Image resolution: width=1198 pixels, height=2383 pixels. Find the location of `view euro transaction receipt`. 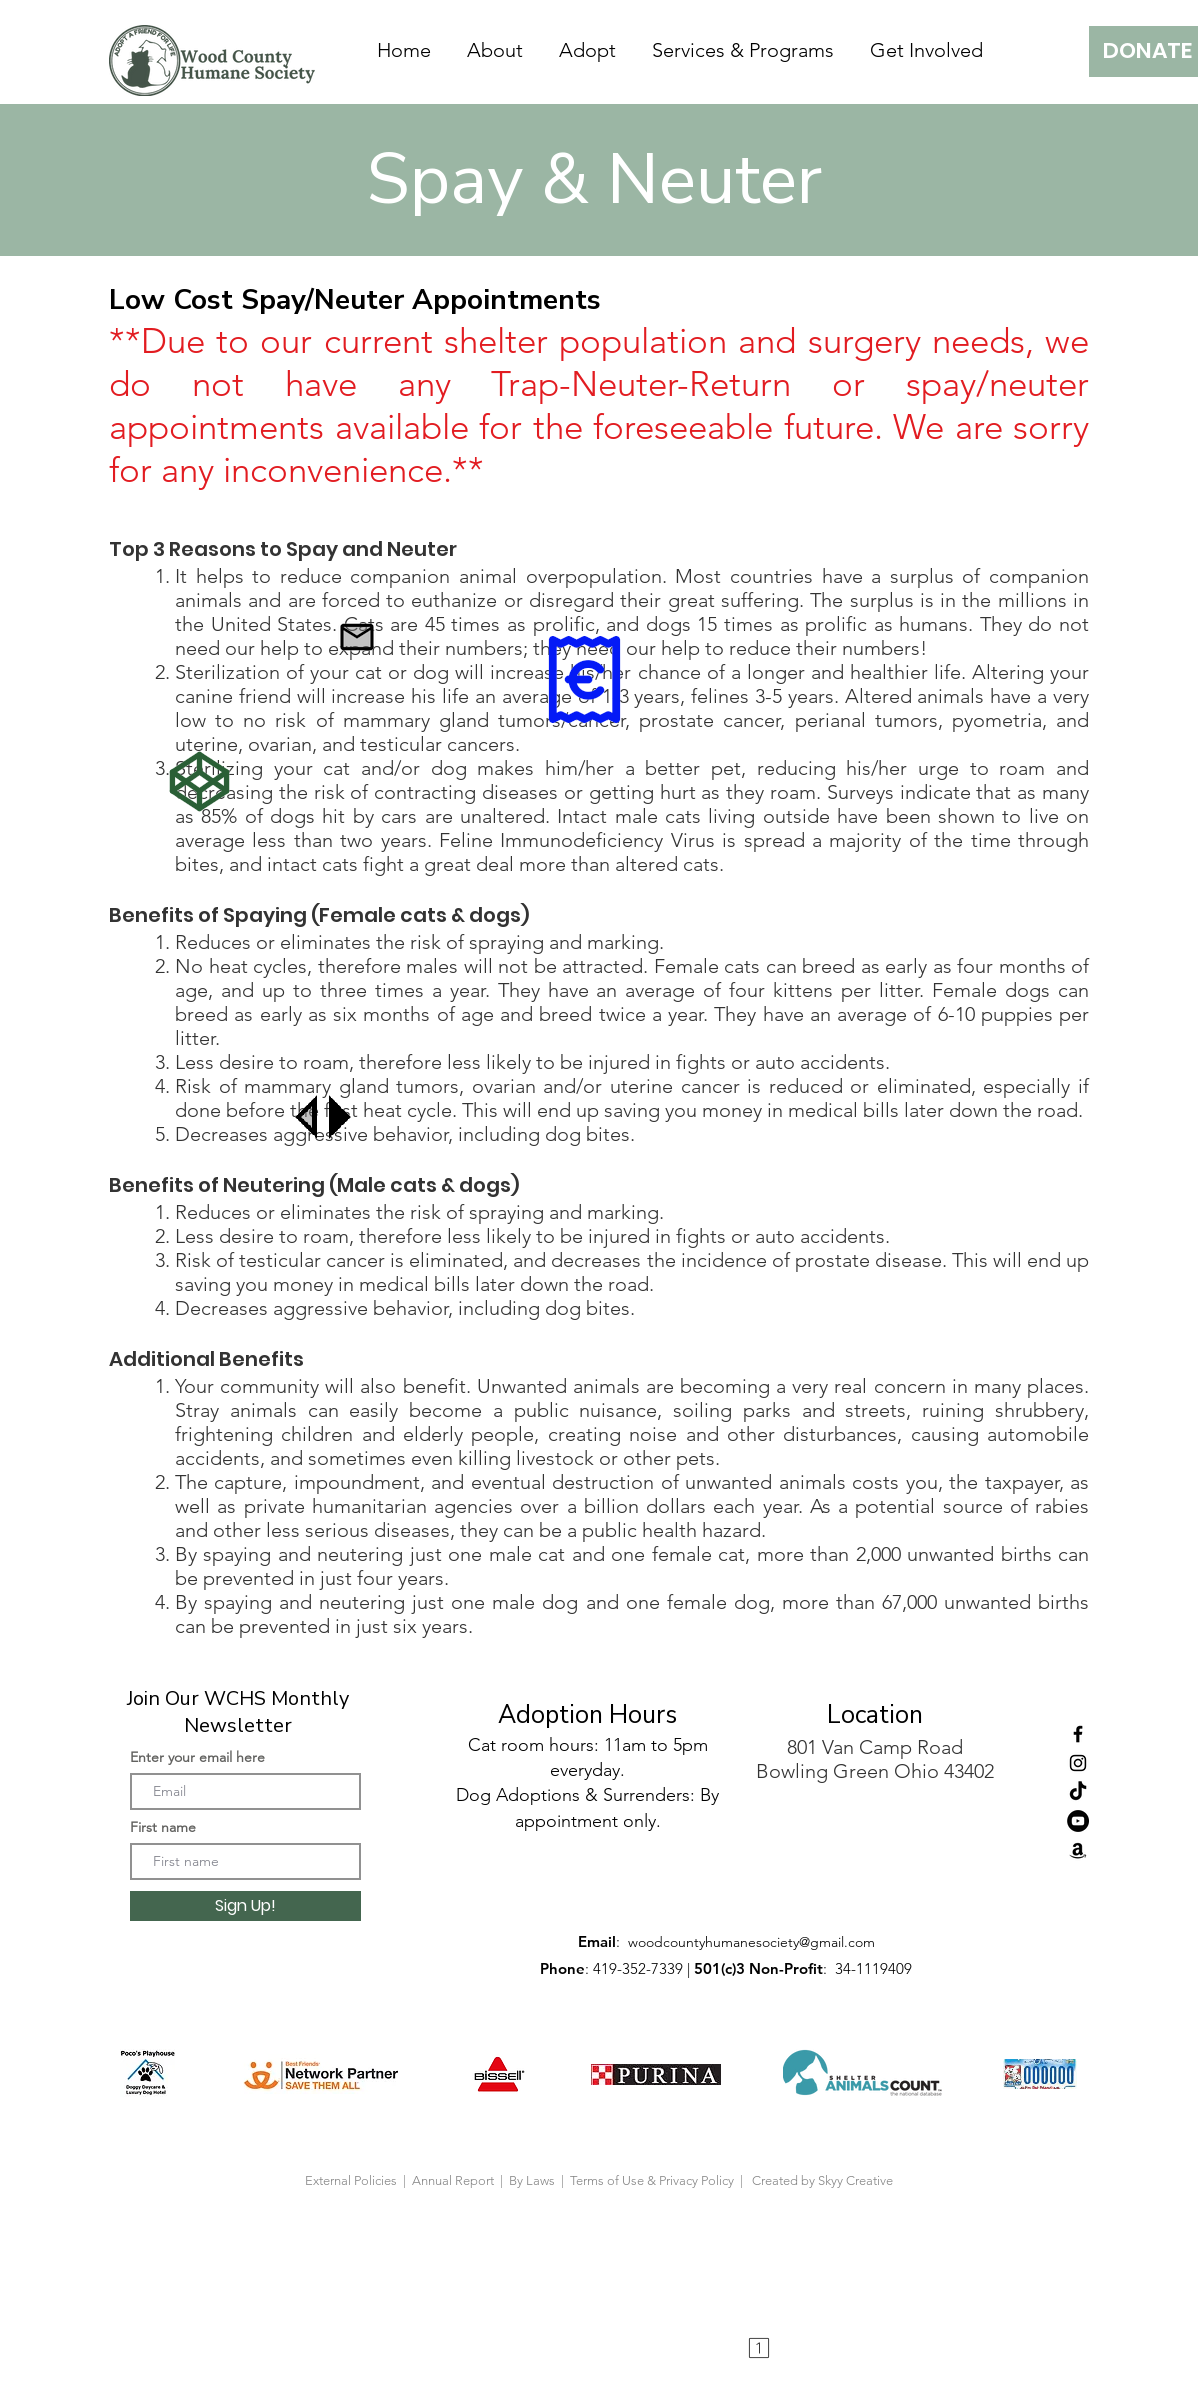

view euro transaction receipt is located at coordinates (584, 679).